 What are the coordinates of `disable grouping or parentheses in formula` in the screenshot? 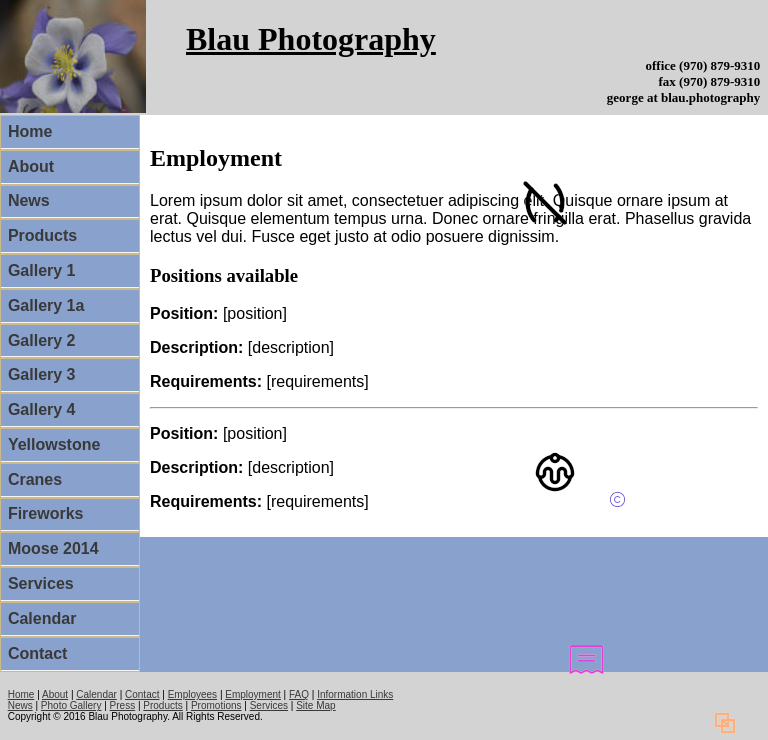 It's located at (545, 203).